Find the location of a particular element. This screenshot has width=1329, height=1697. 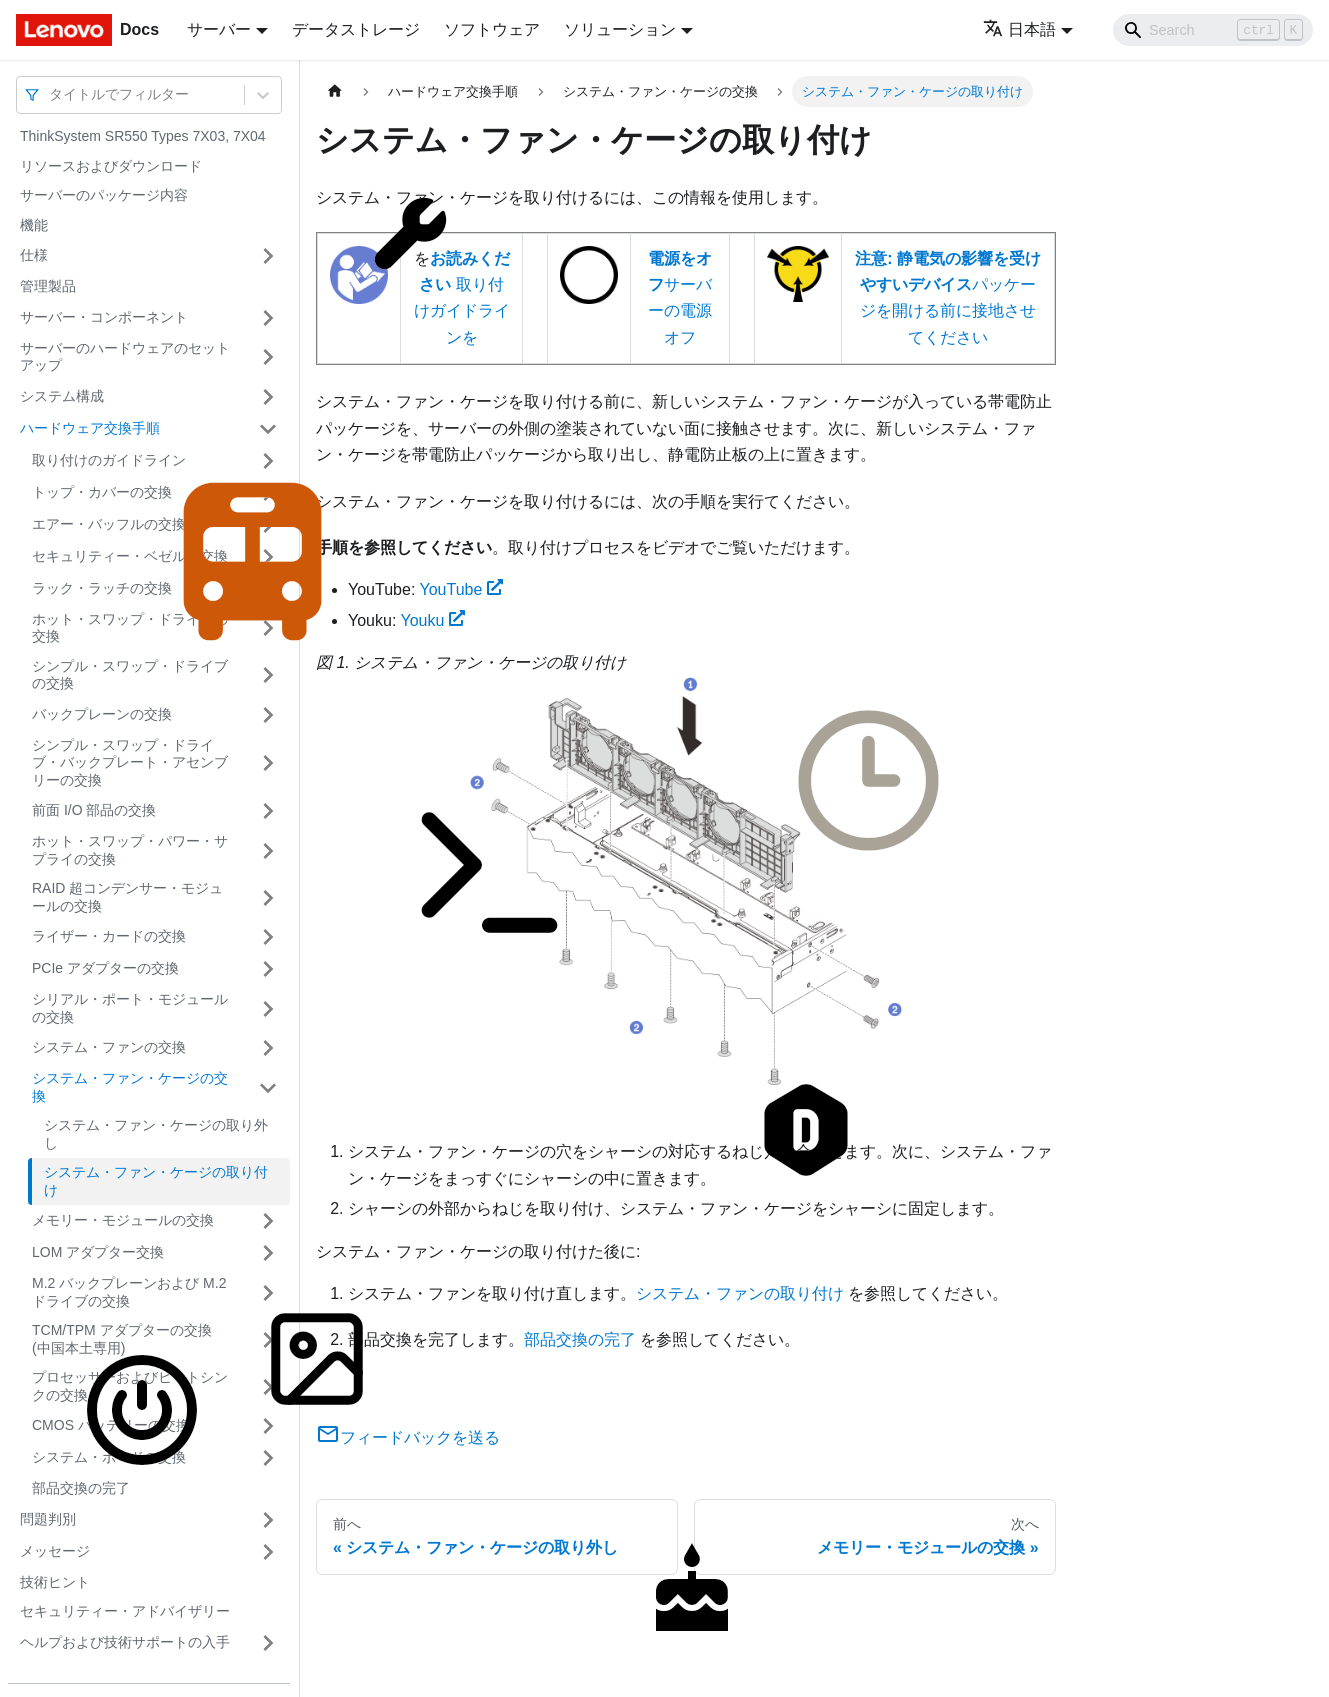

indicates a "D" grade or rating level is located at coordinates (806, 1130).